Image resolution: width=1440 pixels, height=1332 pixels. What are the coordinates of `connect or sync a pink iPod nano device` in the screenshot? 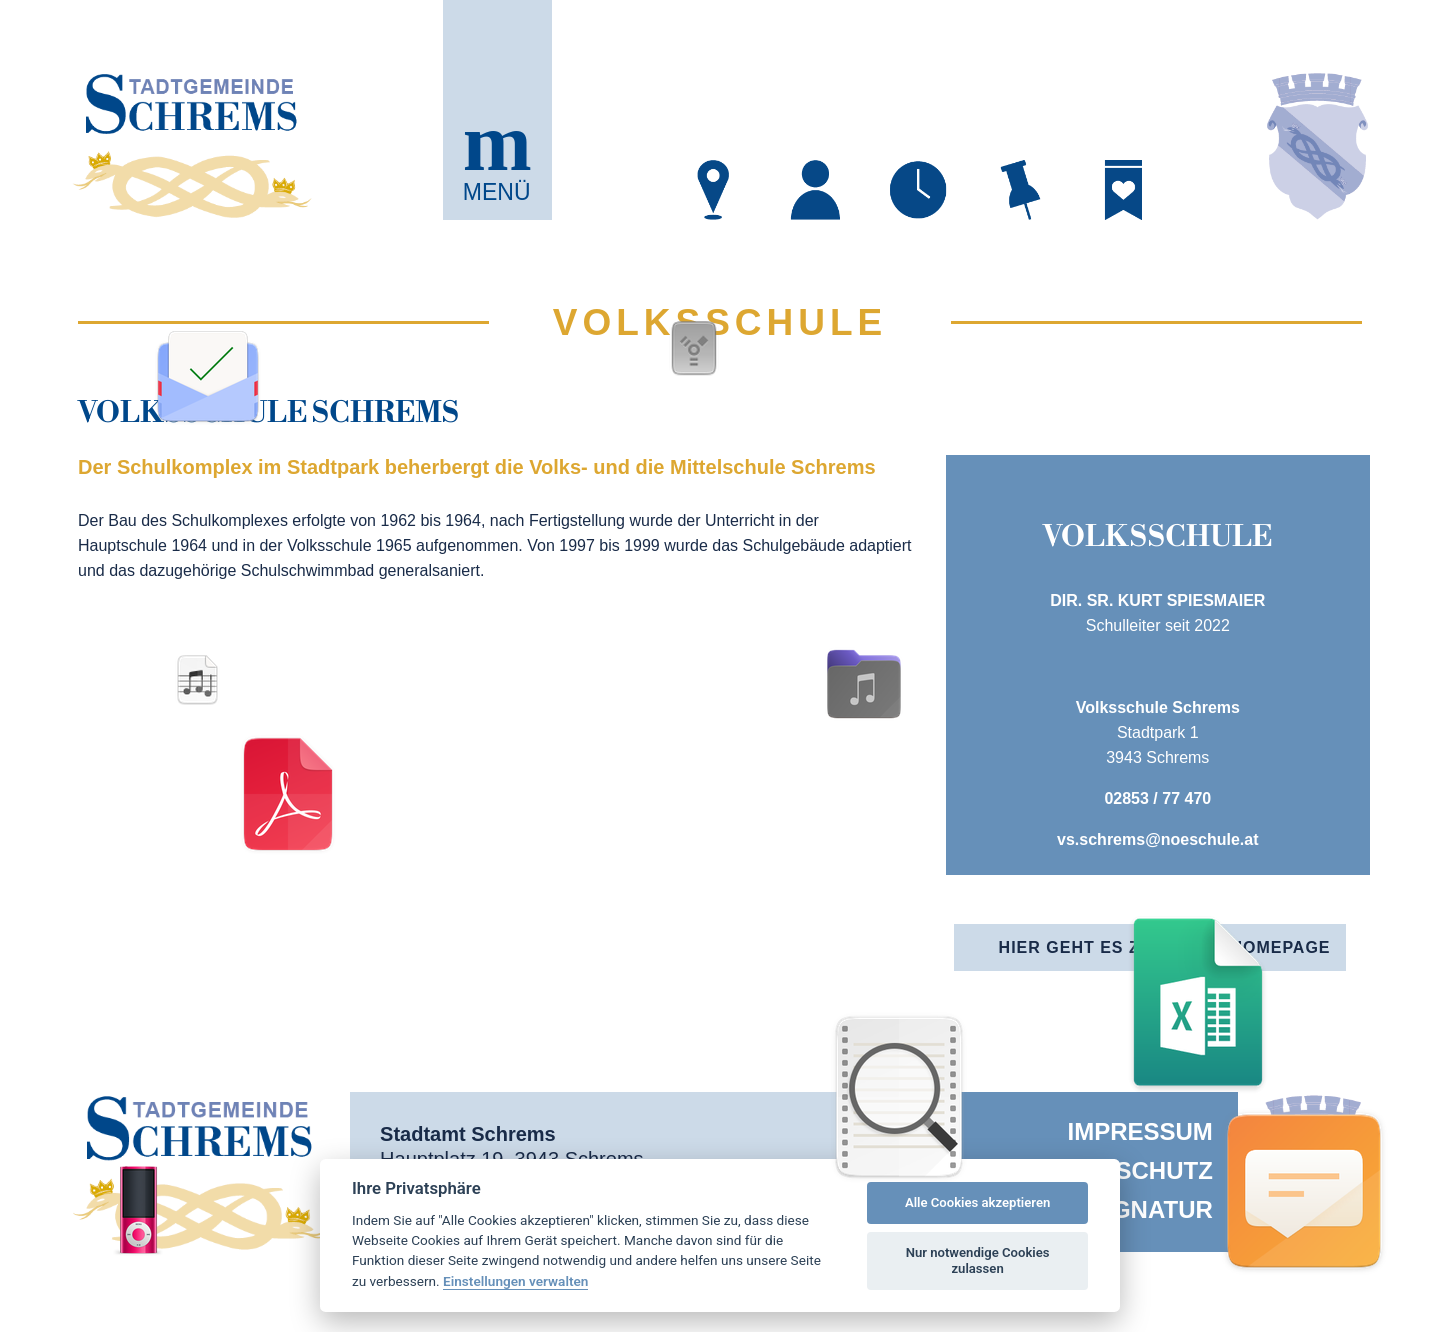 It's located at (138, 1211).